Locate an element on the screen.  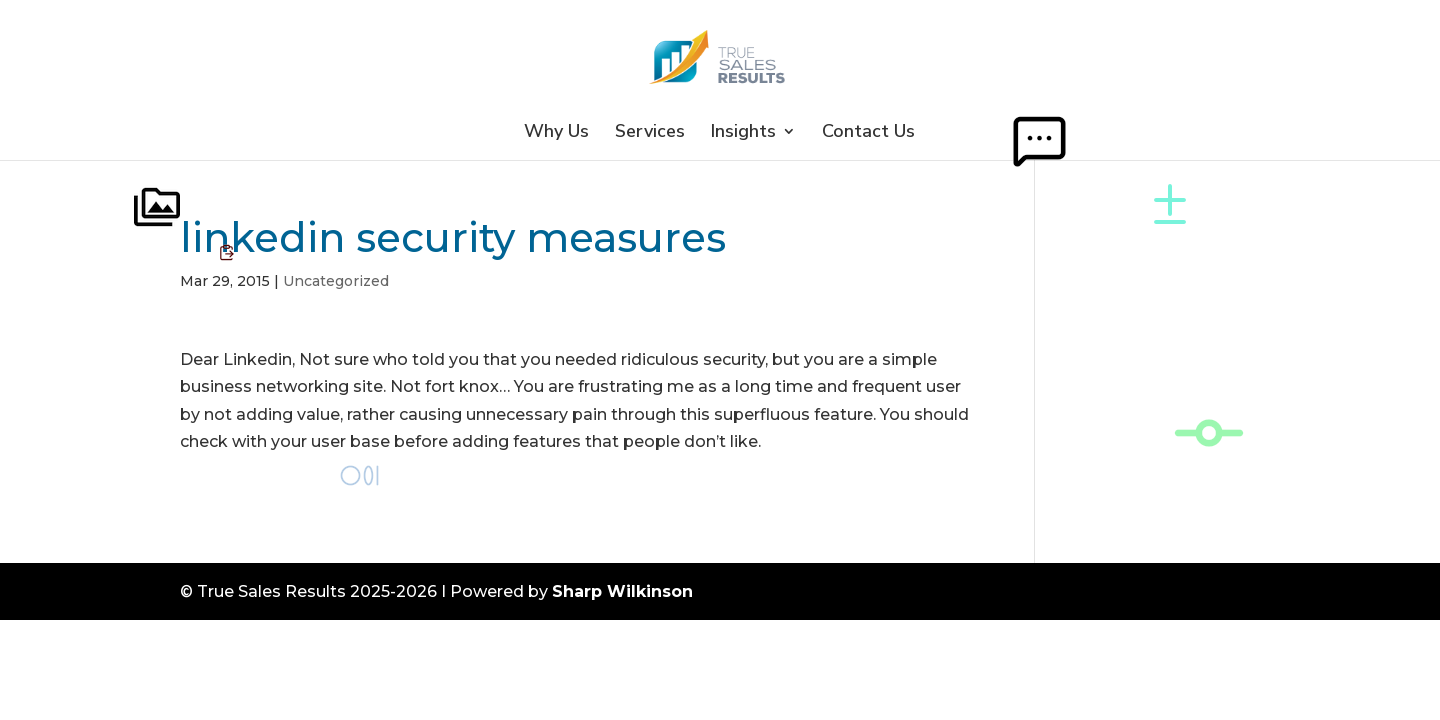
view differences between file versions is located at coordinates (1170, 204).